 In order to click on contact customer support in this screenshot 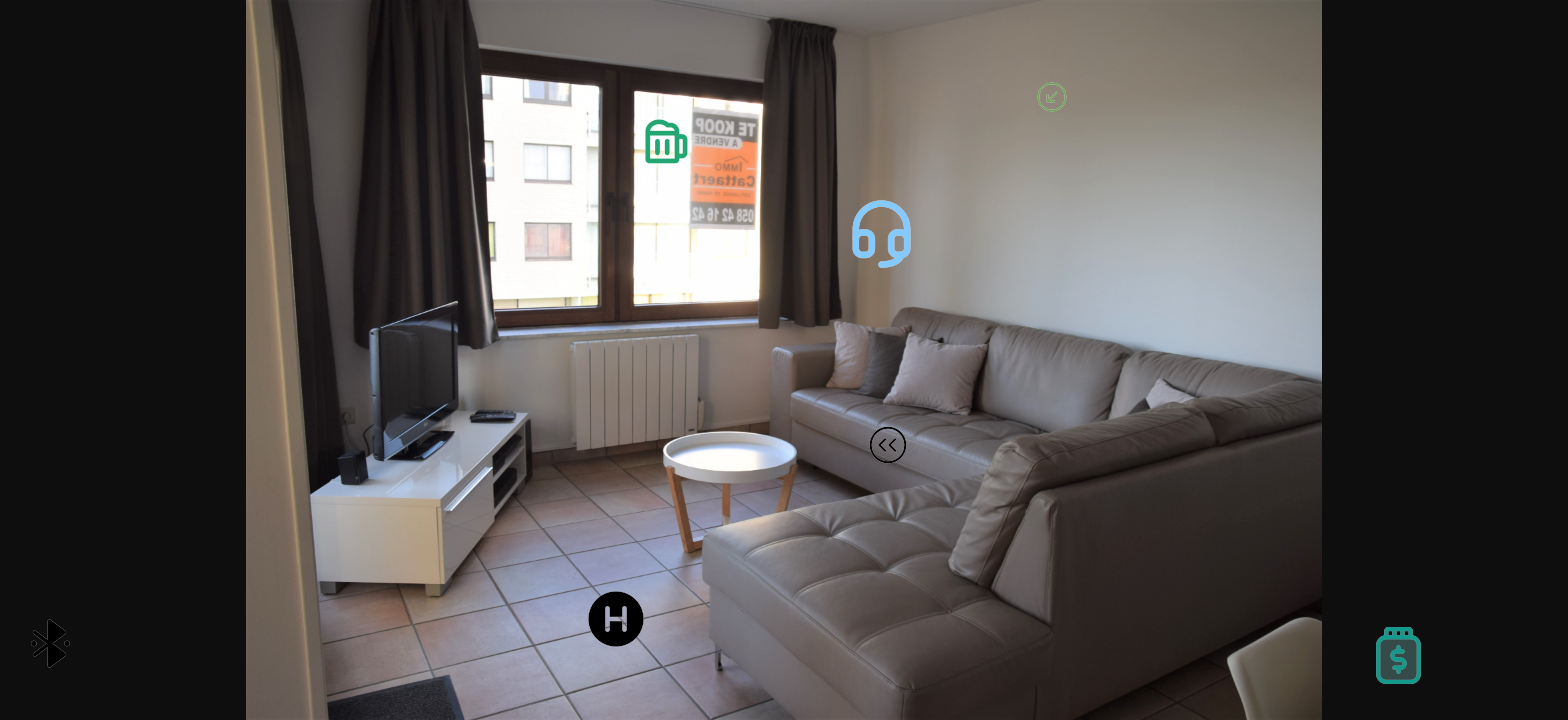, I will do `click(881, 232)`.